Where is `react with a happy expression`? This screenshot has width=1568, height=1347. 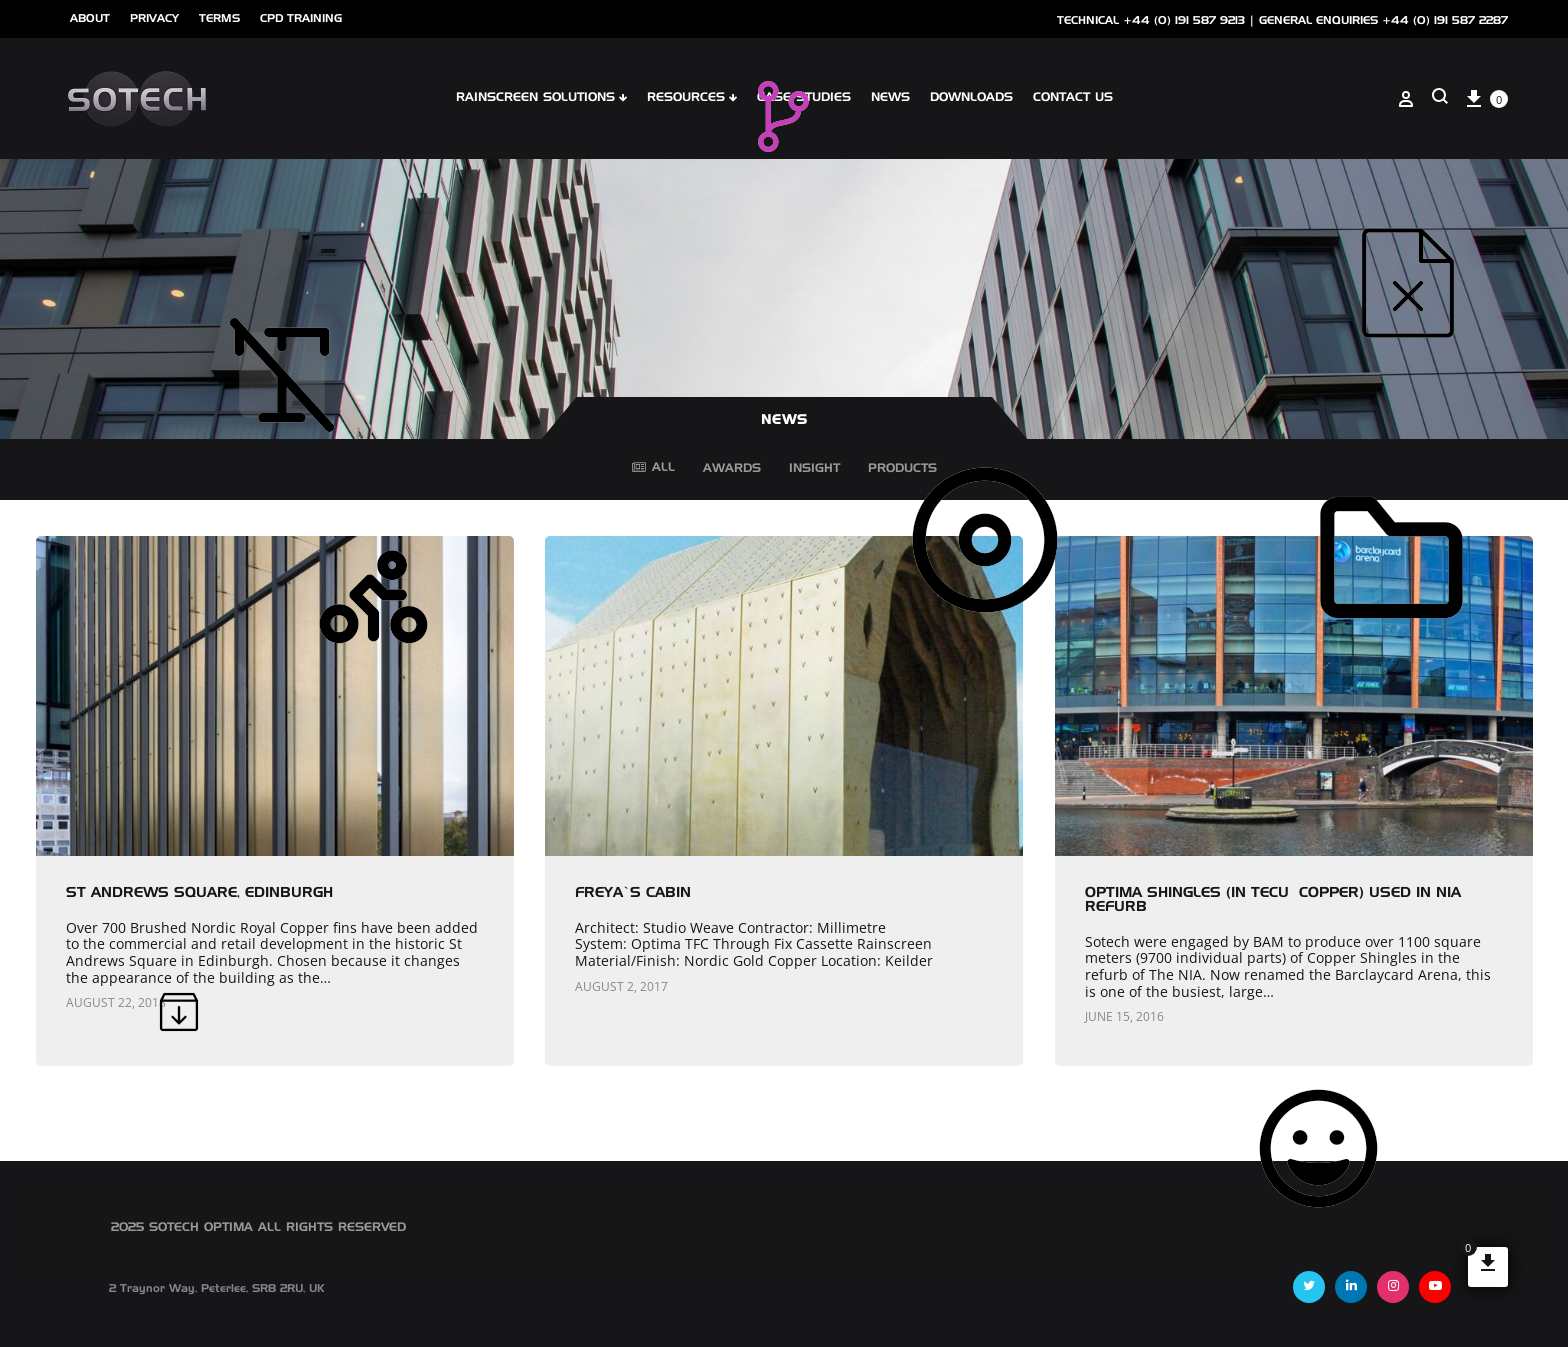
react with a happy expression is located at coordinates (1318, 1148).